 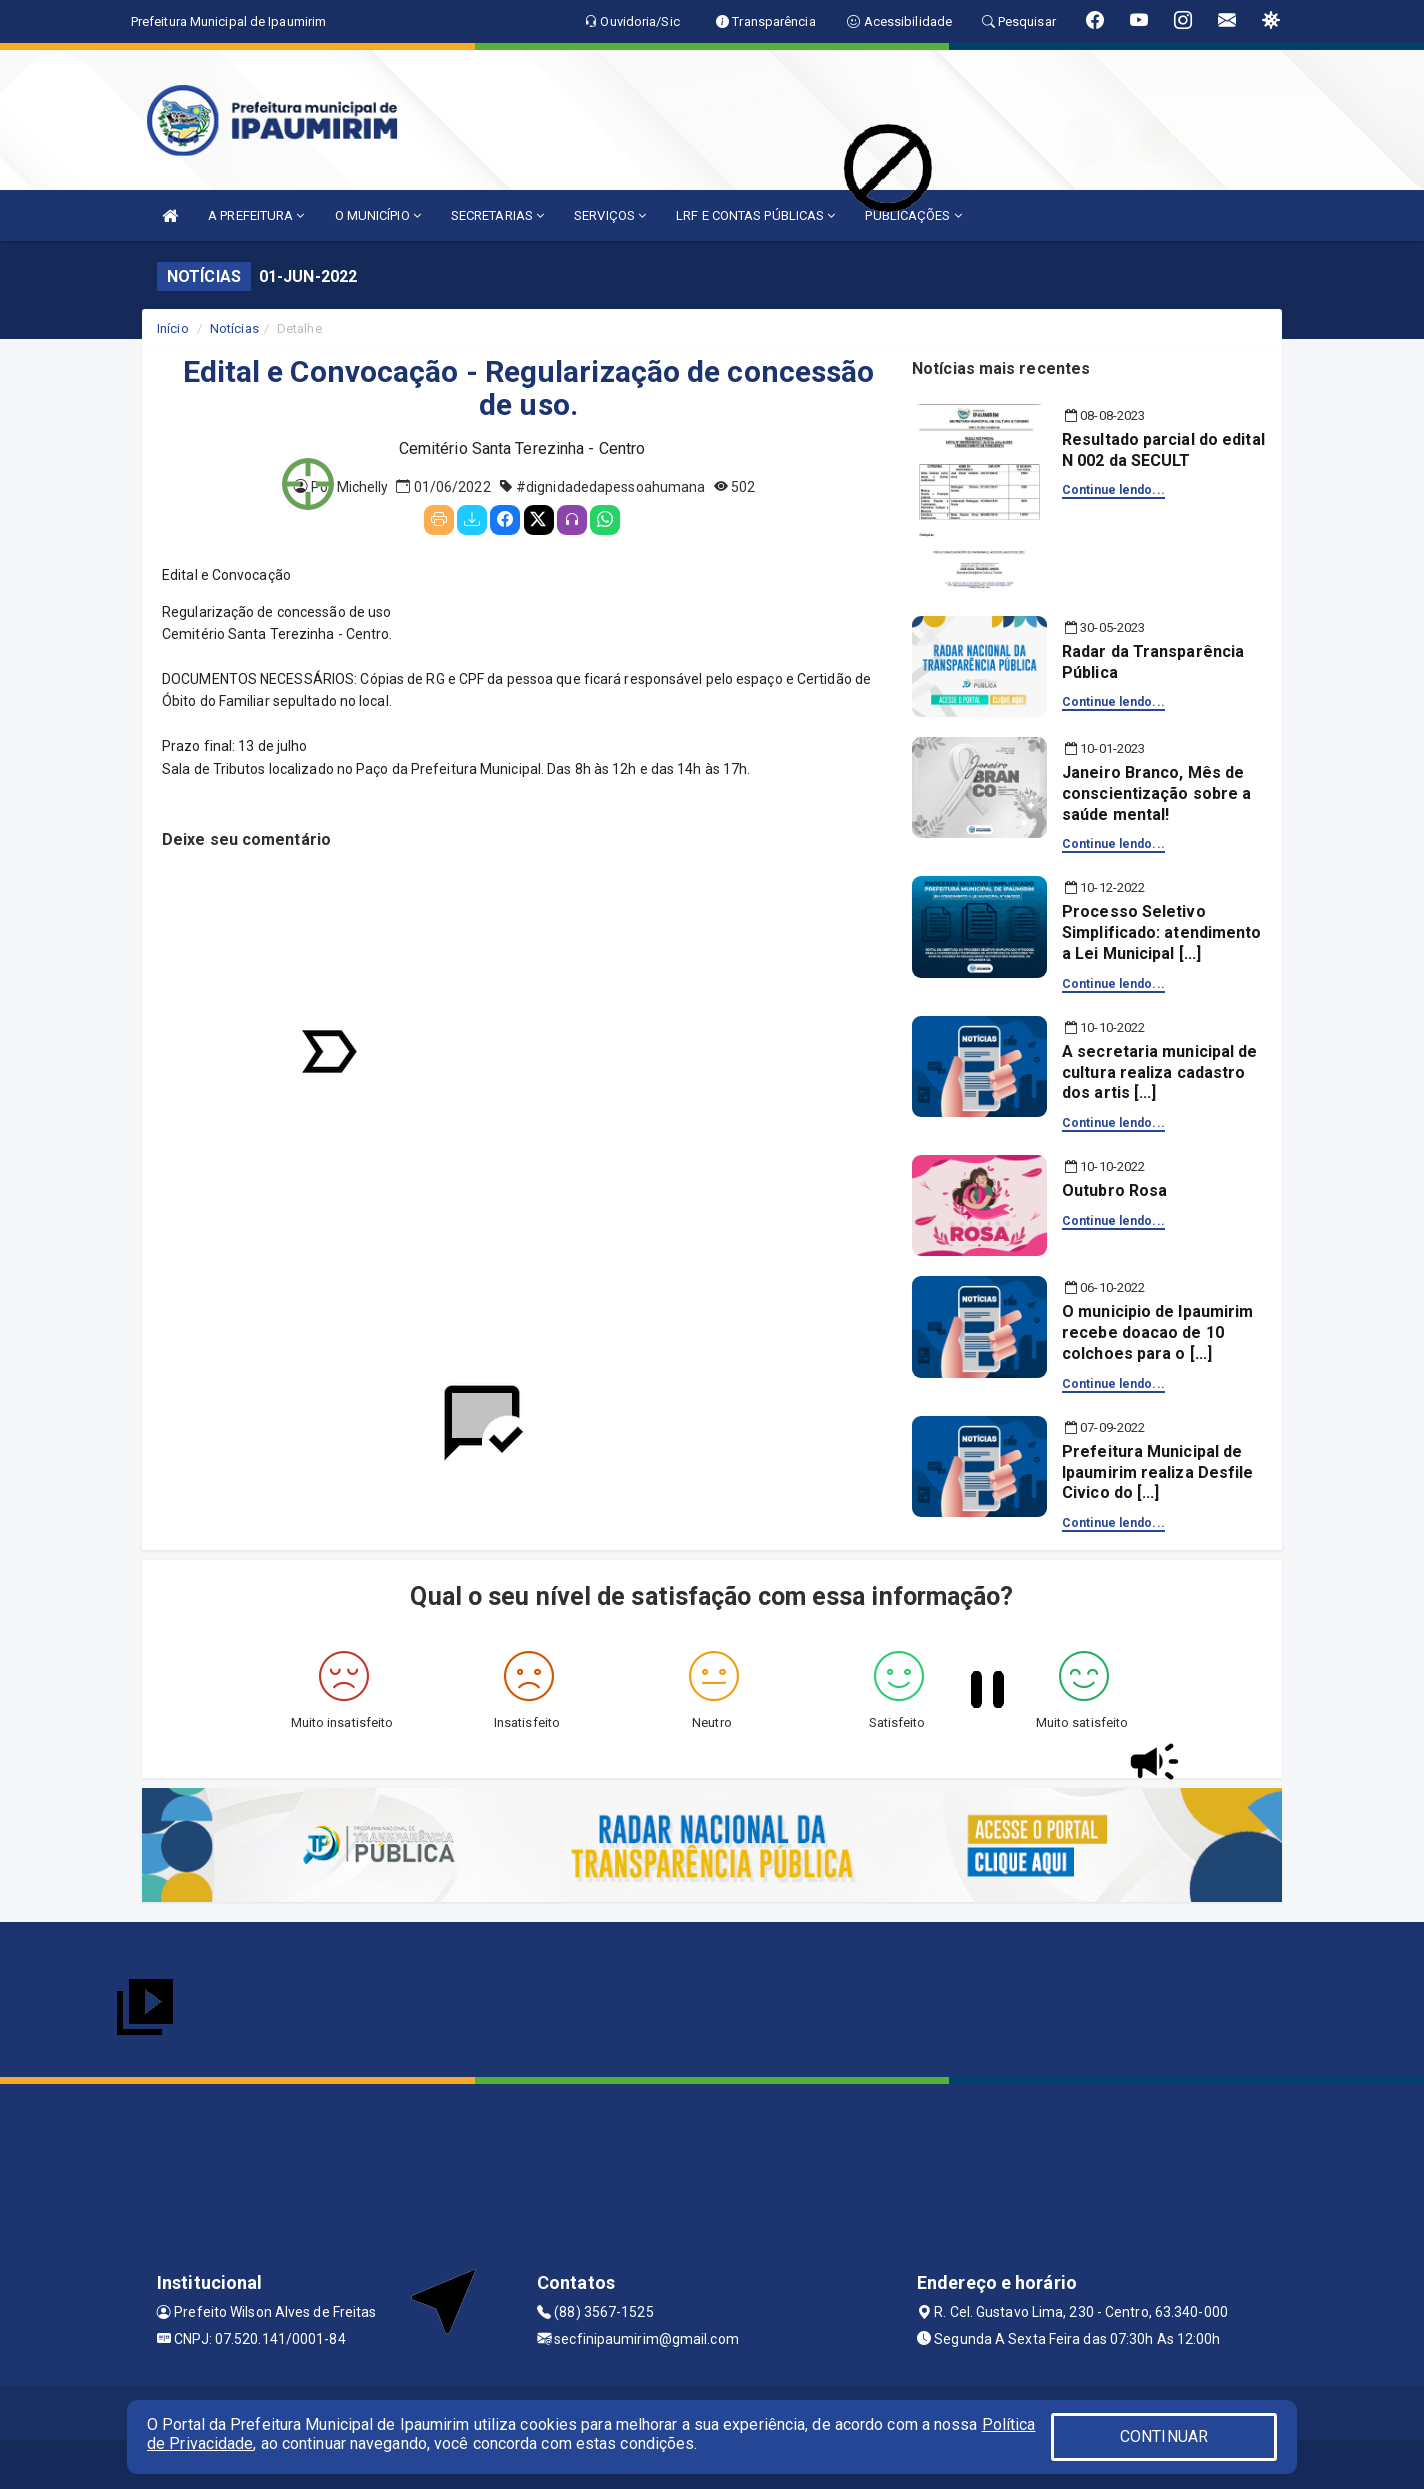 What do you see at coordinates (482, 1423) in the screenshot?
I see `mark a conversation as read` at bounding box center [482, 1423].